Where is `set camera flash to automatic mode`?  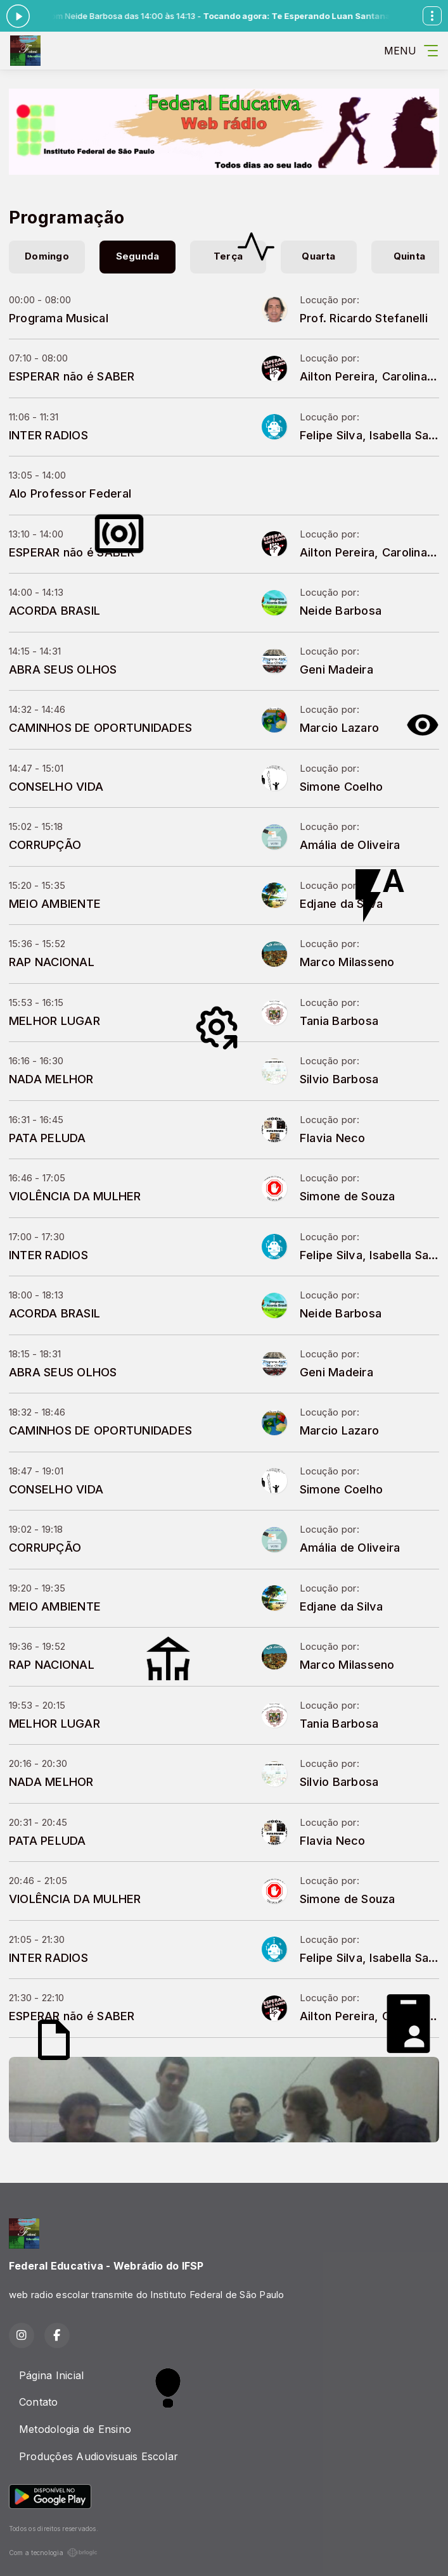
set camera flash to automatic mode is located at coordinates (378, 895).